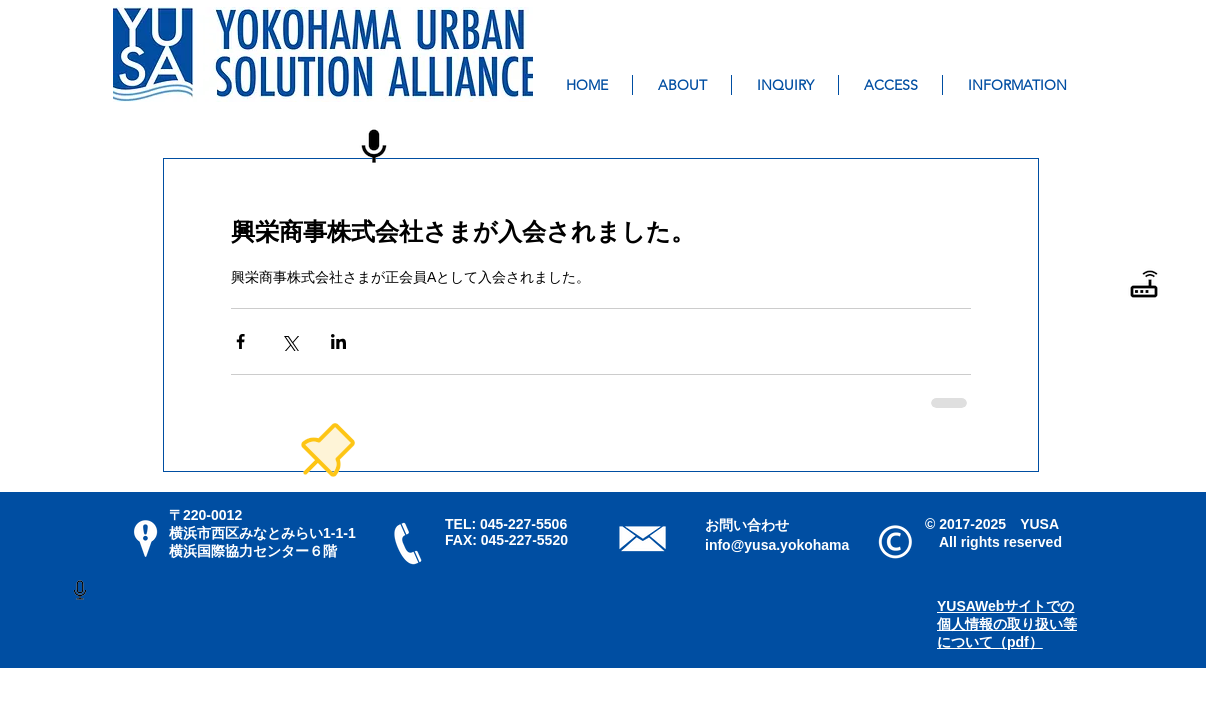 The width and height of the screenshot is (1206, 720). What do you see at coordinates (1144, 284) in the screenshot?
I see `access router or network settings` at bounding box center [1144, 284].